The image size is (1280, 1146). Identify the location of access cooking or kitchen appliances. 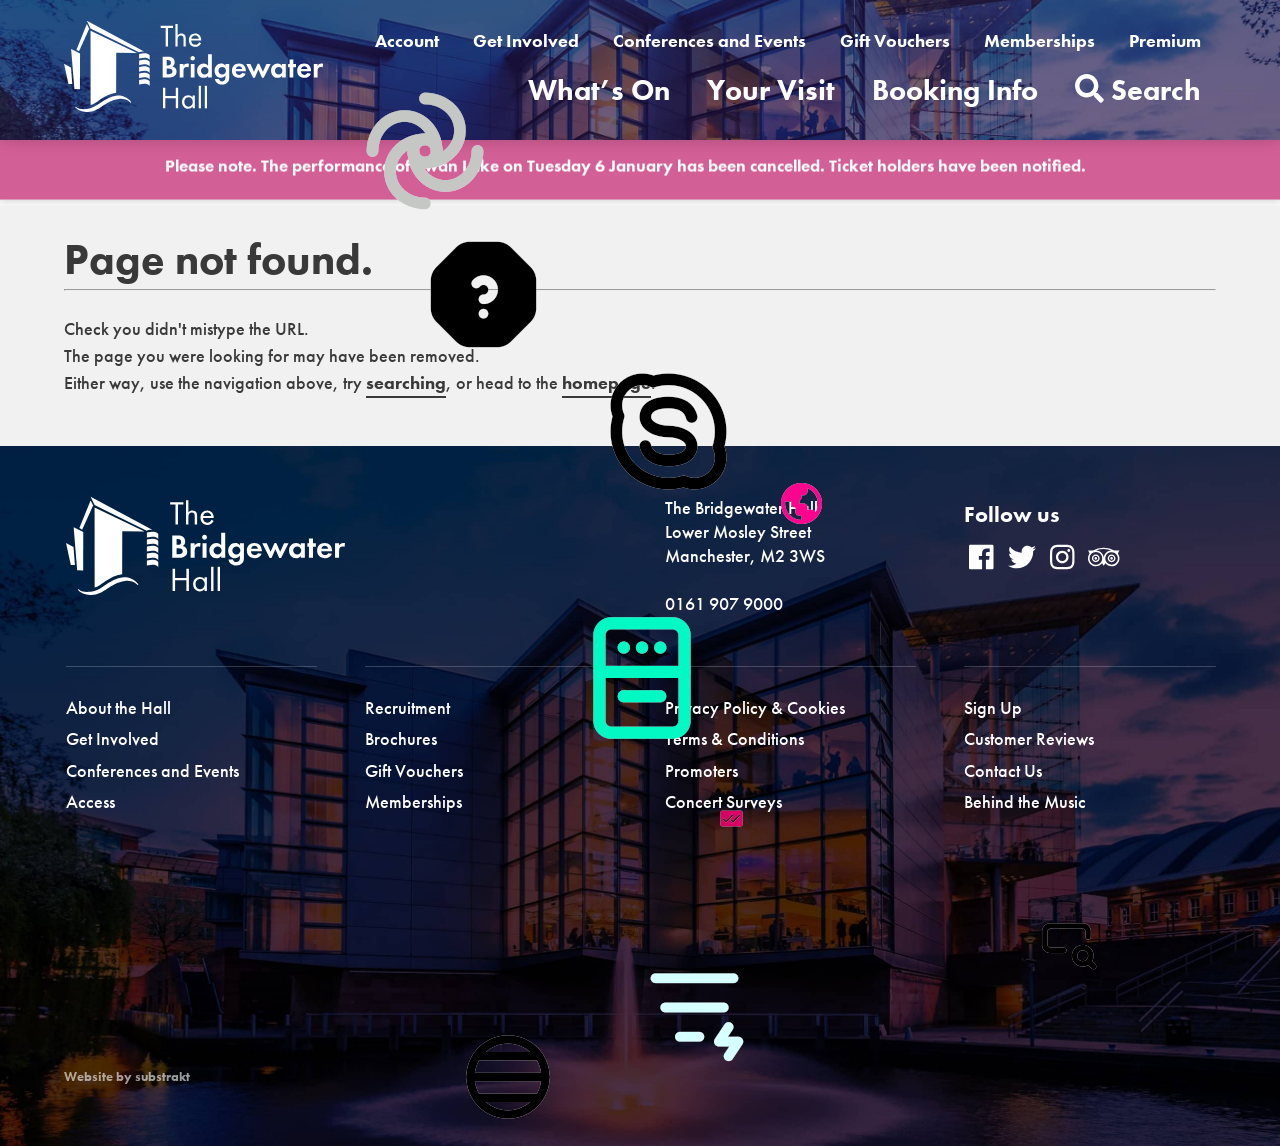
(642, 678).